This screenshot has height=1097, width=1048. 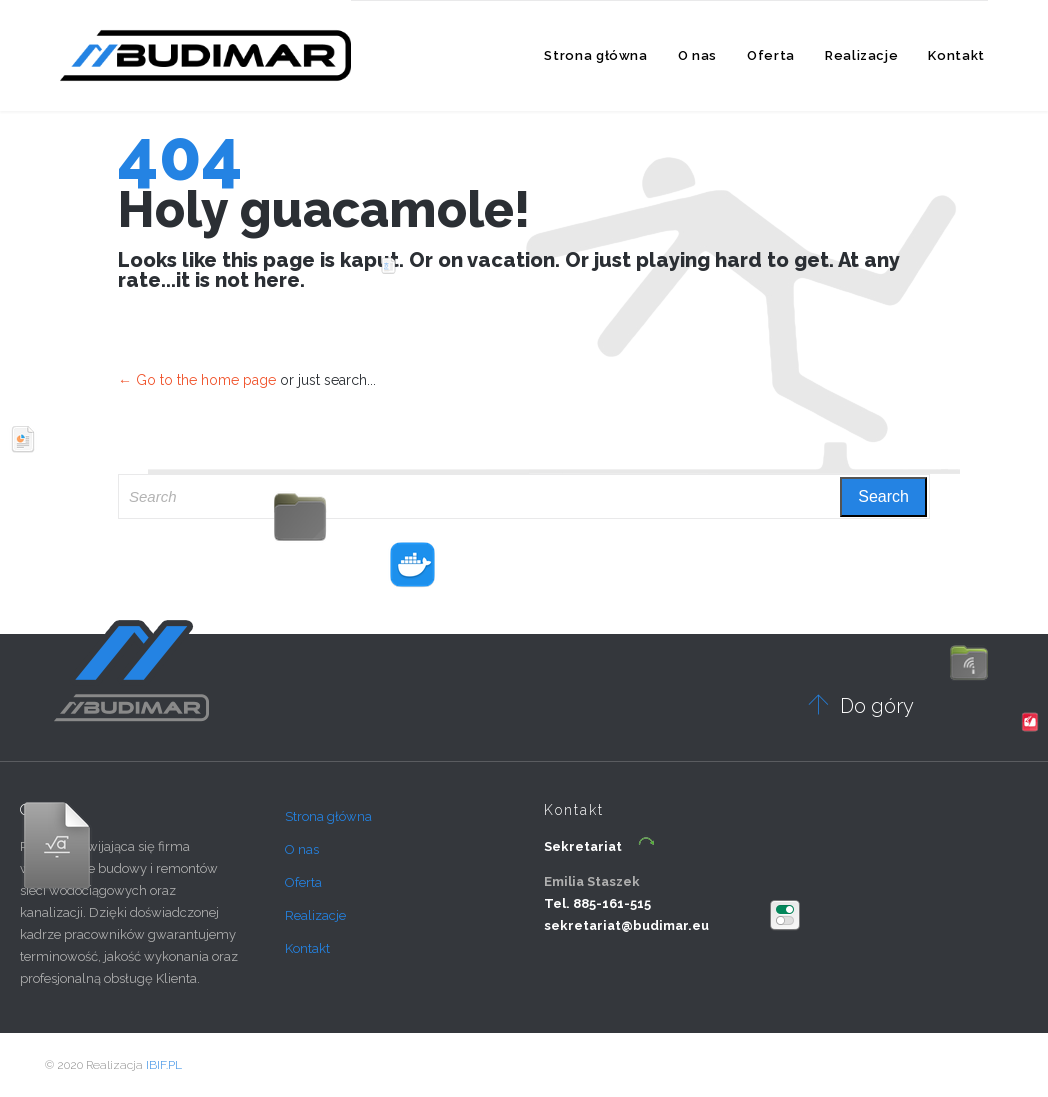 I want to click on open Docker Desktop application, so click(x=412, y=564).